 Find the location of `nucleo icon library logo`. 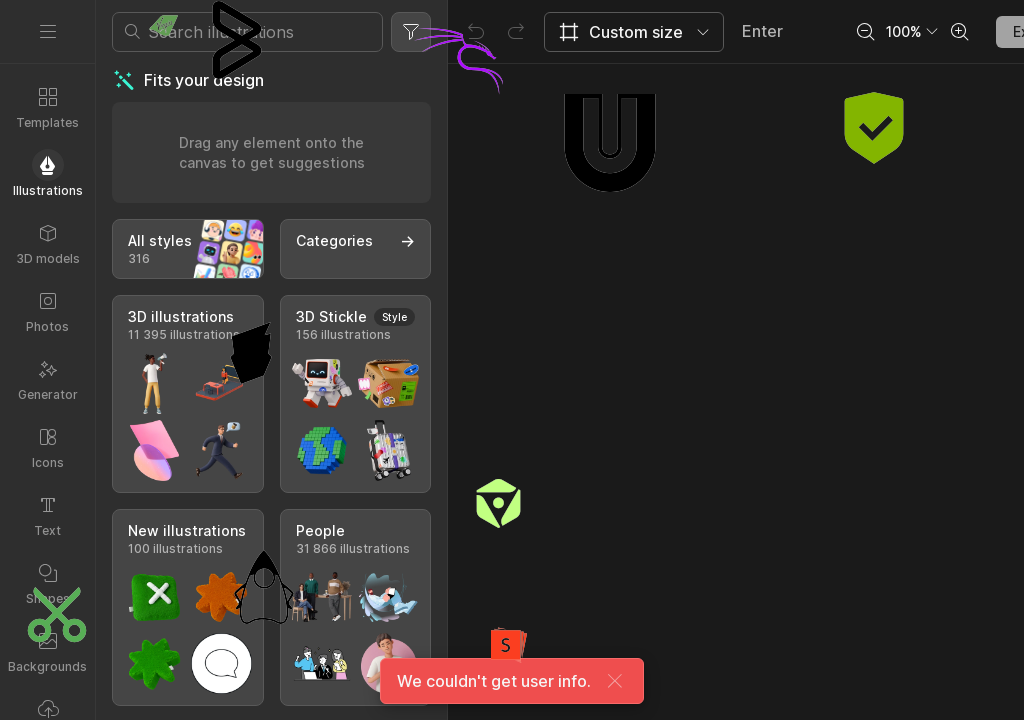

nucleo icon library logo is located at coordinates (498, 503).